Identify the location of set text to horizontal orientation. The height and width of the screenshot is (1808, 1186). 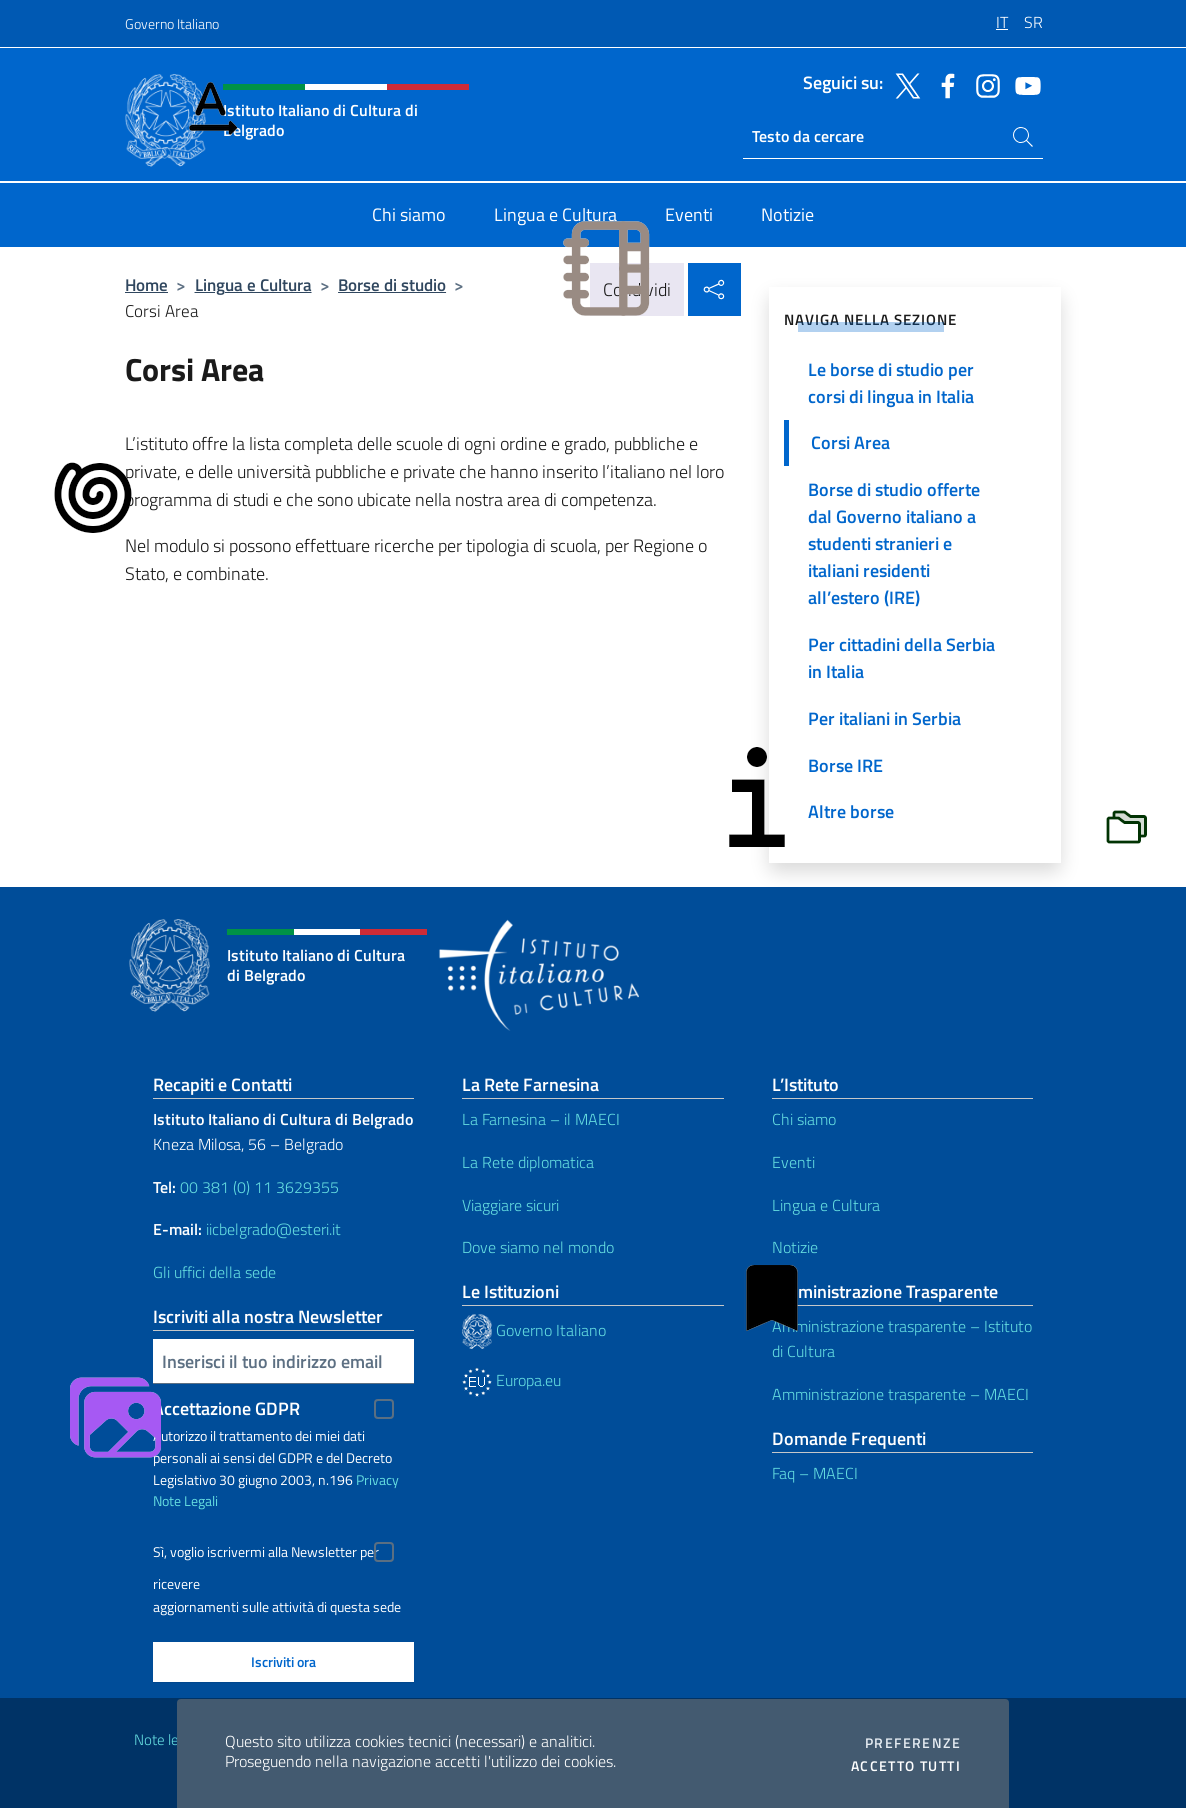
(210, 109).